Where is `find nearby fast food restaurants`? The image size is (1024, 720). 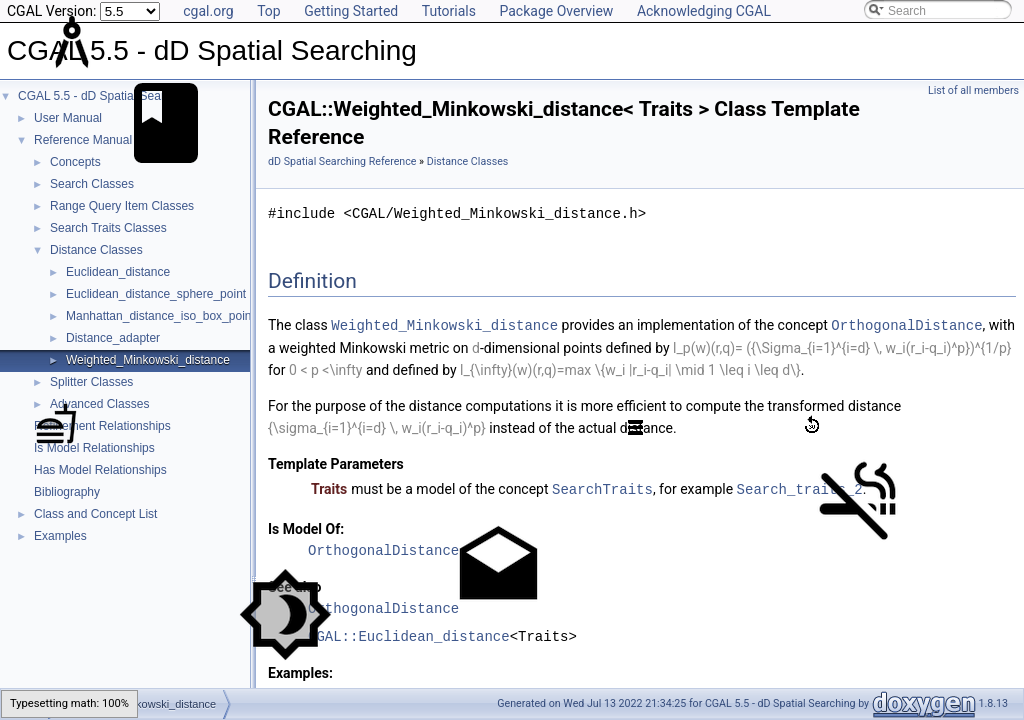 find nearby fast food restaurants is located at coordinates (56, 423).